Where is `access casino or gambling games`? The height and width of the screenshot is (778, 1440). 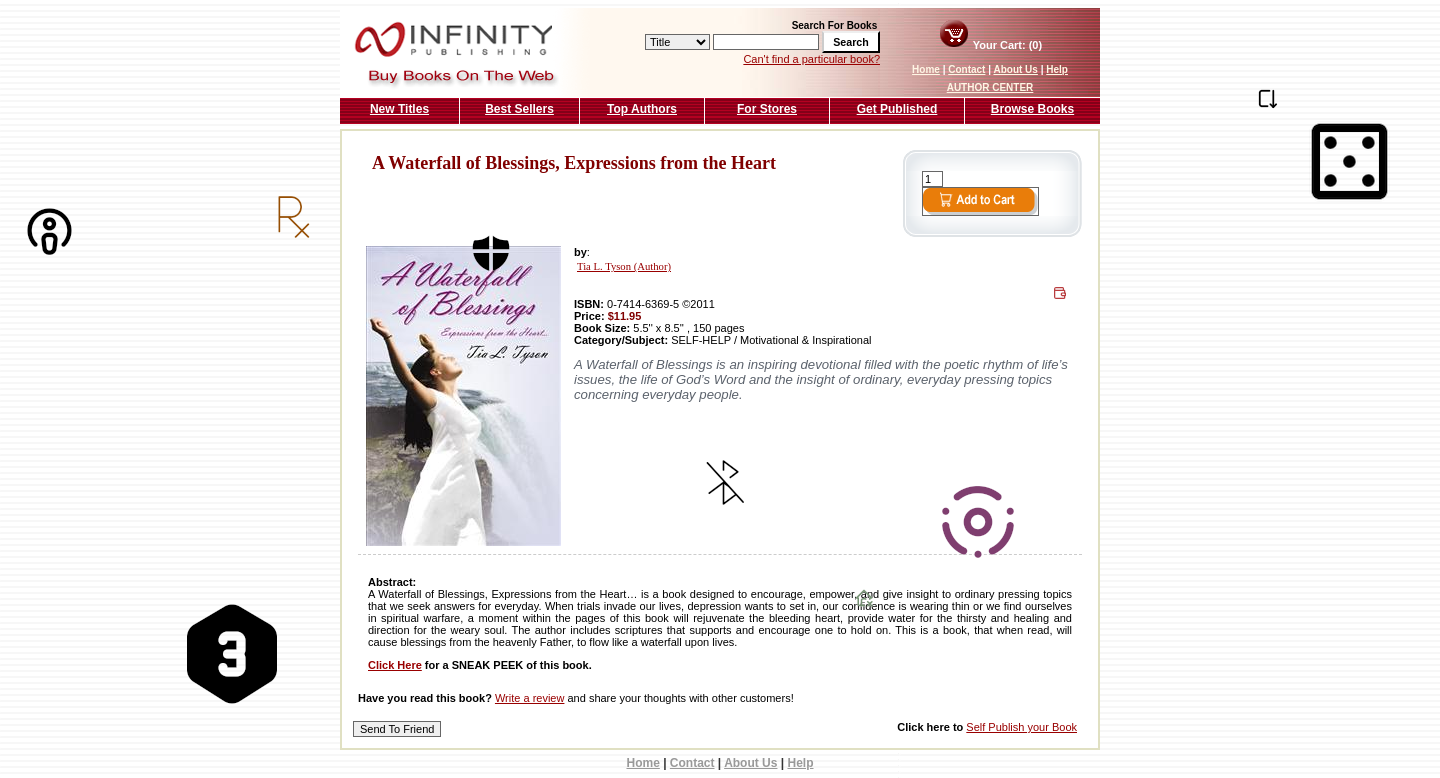 access casino or gambling games is located at coordinates (1349, 161).